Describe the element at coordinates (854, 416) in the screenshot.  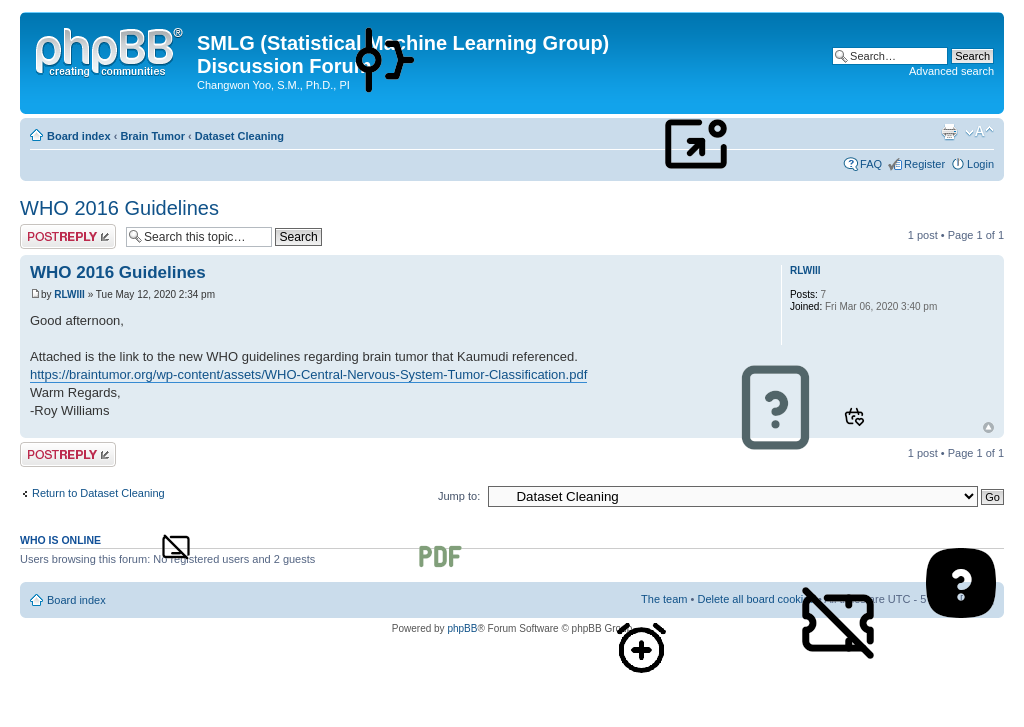
I see `add item to favorites or wishlist` at that location.